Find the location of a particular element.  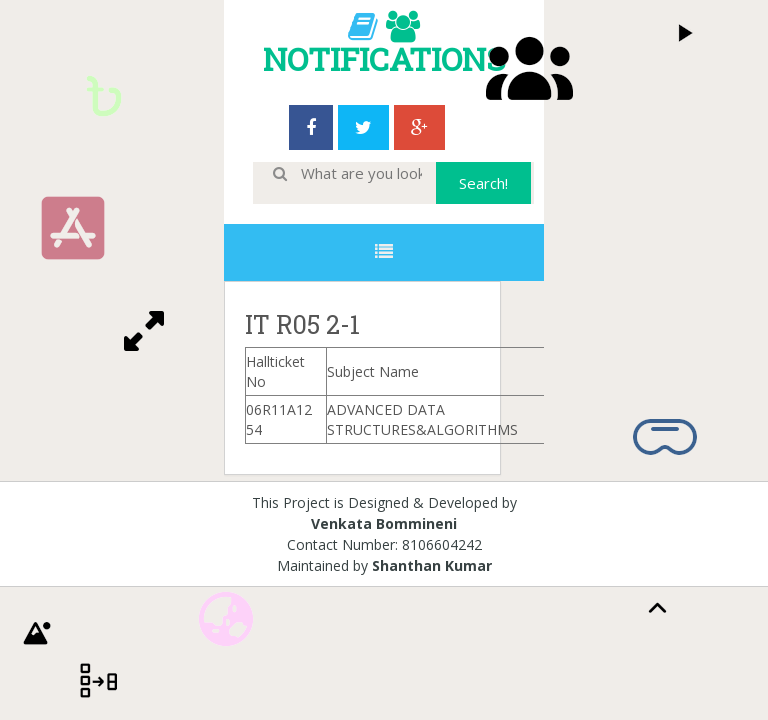

start media playback is located at coordinates (684, 33).